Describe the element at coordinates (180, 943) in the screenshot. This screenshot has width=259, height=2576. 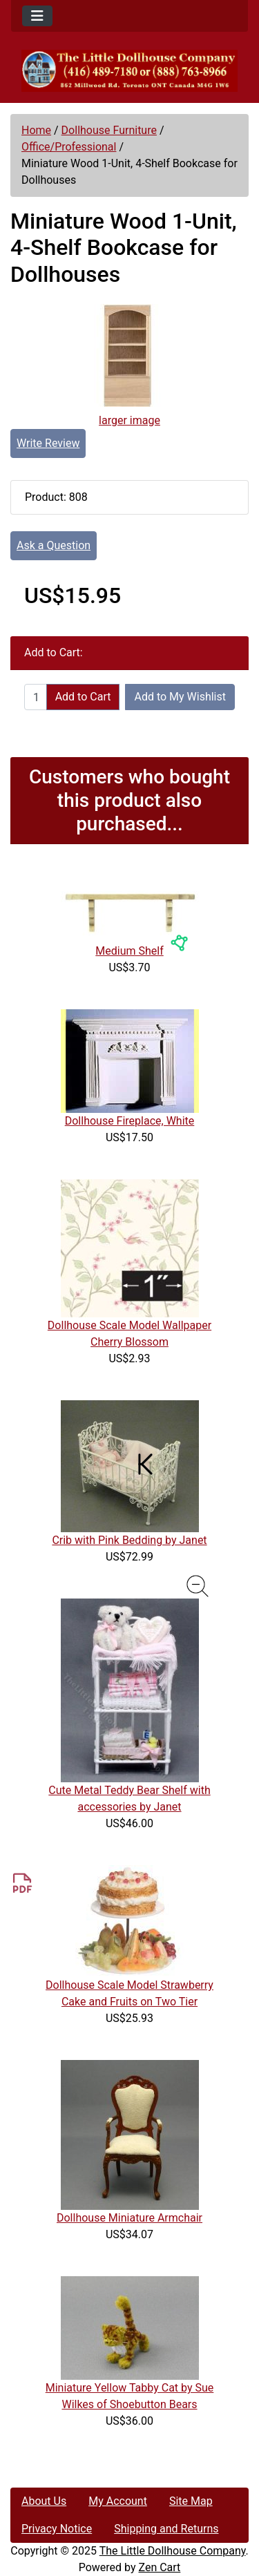
I see `access polygon or shape drawing tool` at that location.